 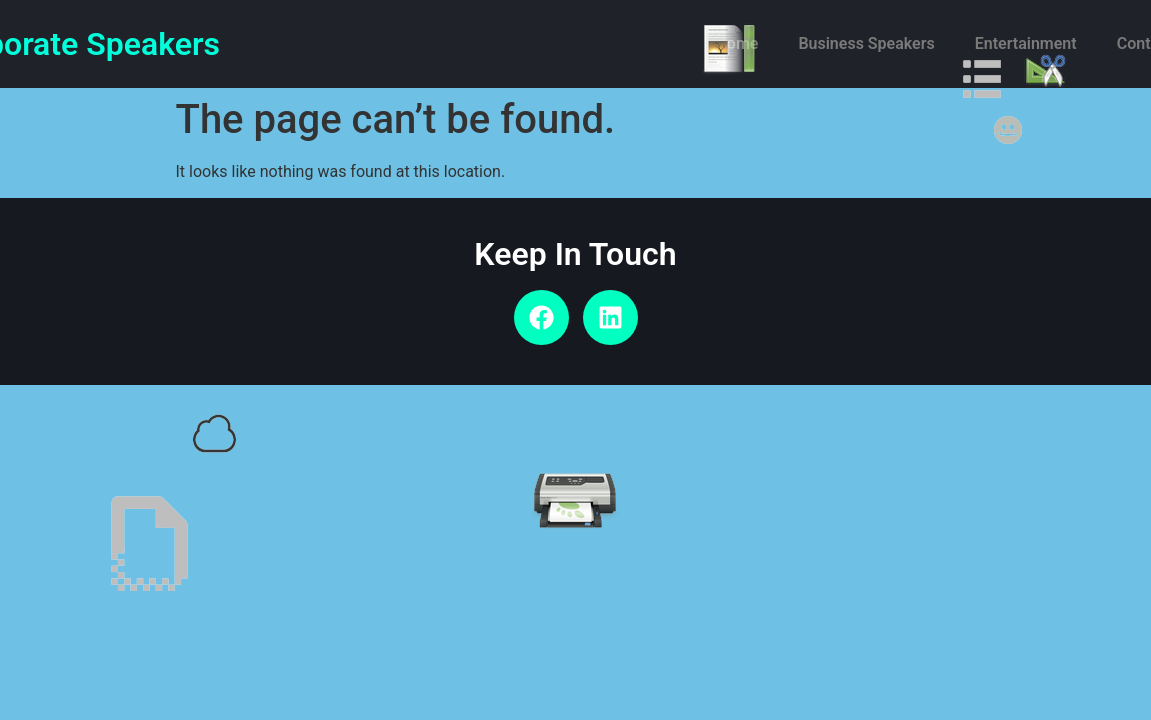 What do you see at coordinates (982, 79) in the screenshot?
I see `switch to list view` at bounding box center [982, 79].